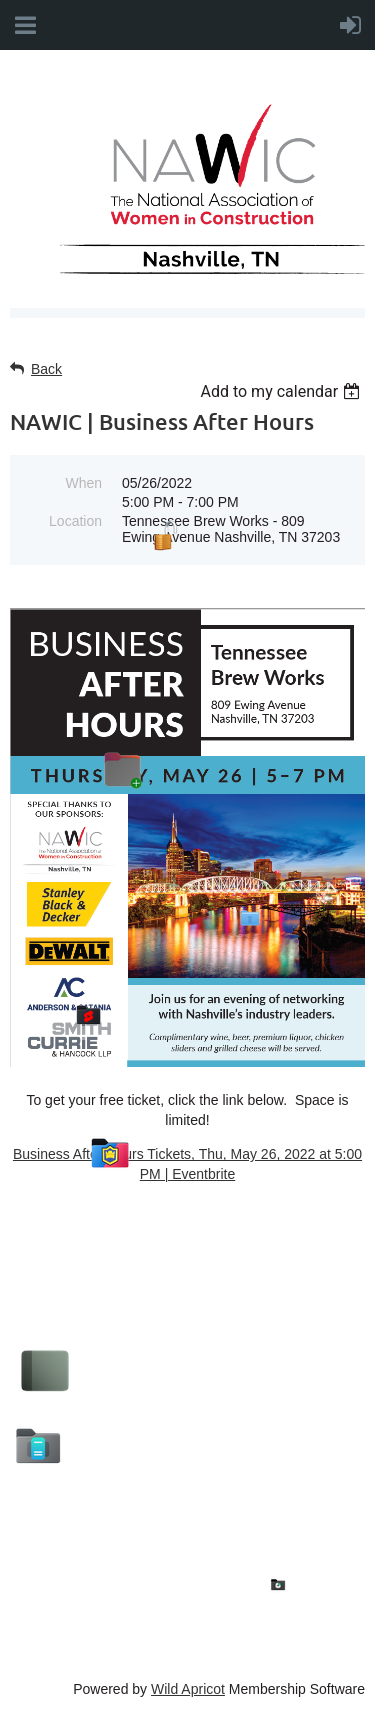  What do you see at coordinates (250, 918) in the screenshot?
I see `open Intego security software folder` at bounding box center [250, 918].